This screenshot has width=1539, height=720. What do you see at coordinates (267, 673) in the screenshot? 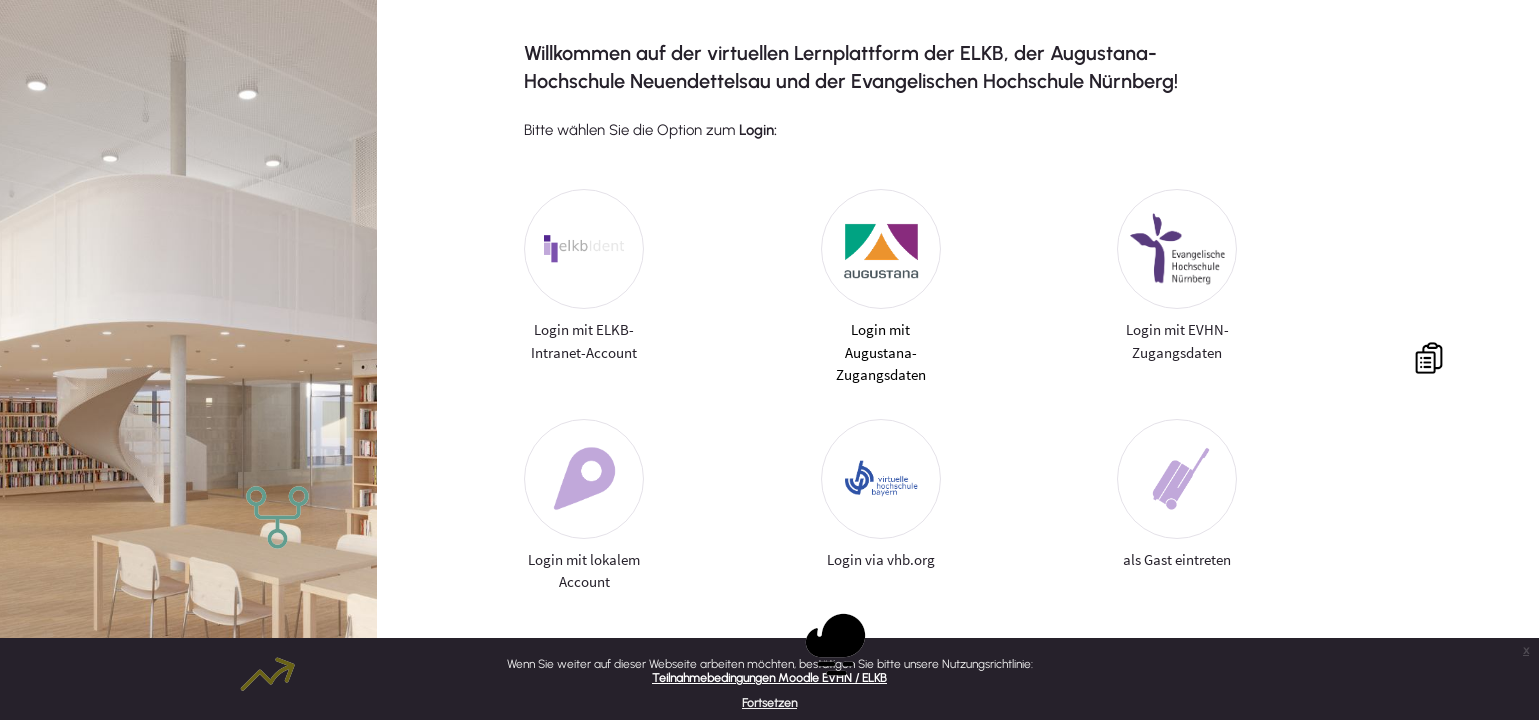
I see `view trending or popular content` at bounding box center [267, 673].